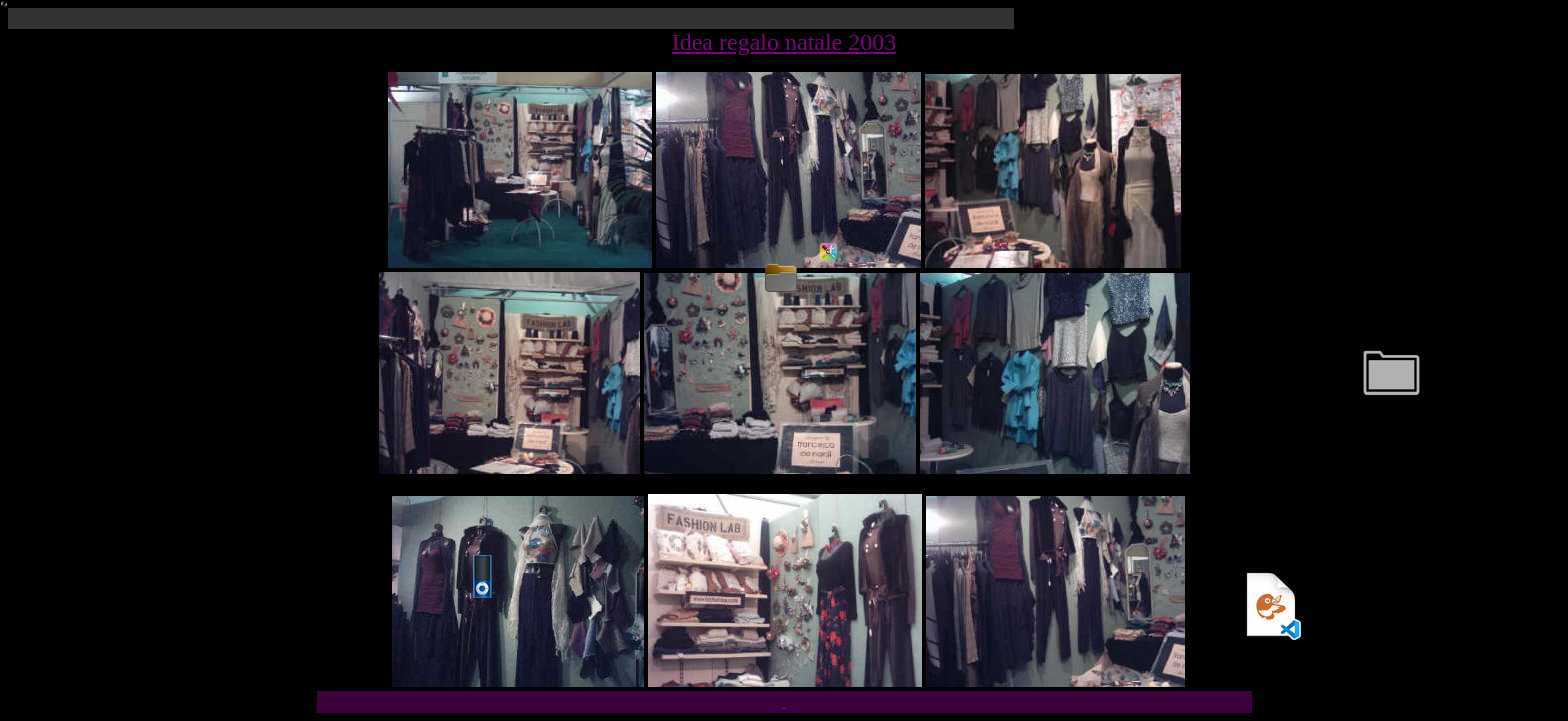 Image resolution: width=1568 pixels, height=721 pixels. I want to click on bower package manager file in Visual Studio Code, so click(1271, 606).